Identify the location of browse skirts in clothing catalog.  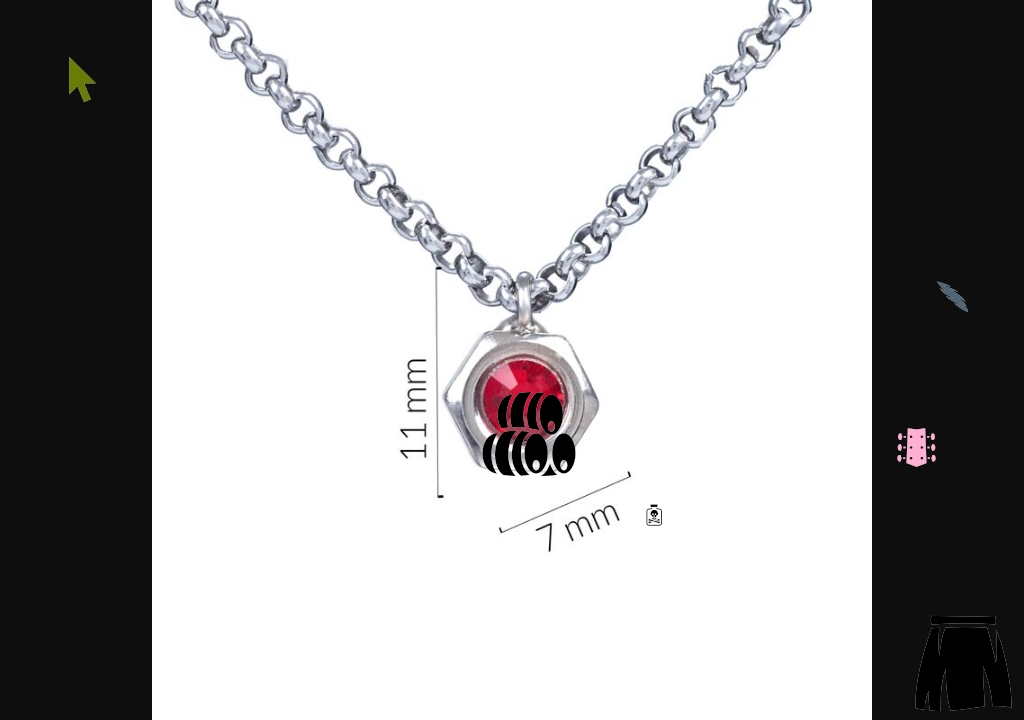
(963, 663).